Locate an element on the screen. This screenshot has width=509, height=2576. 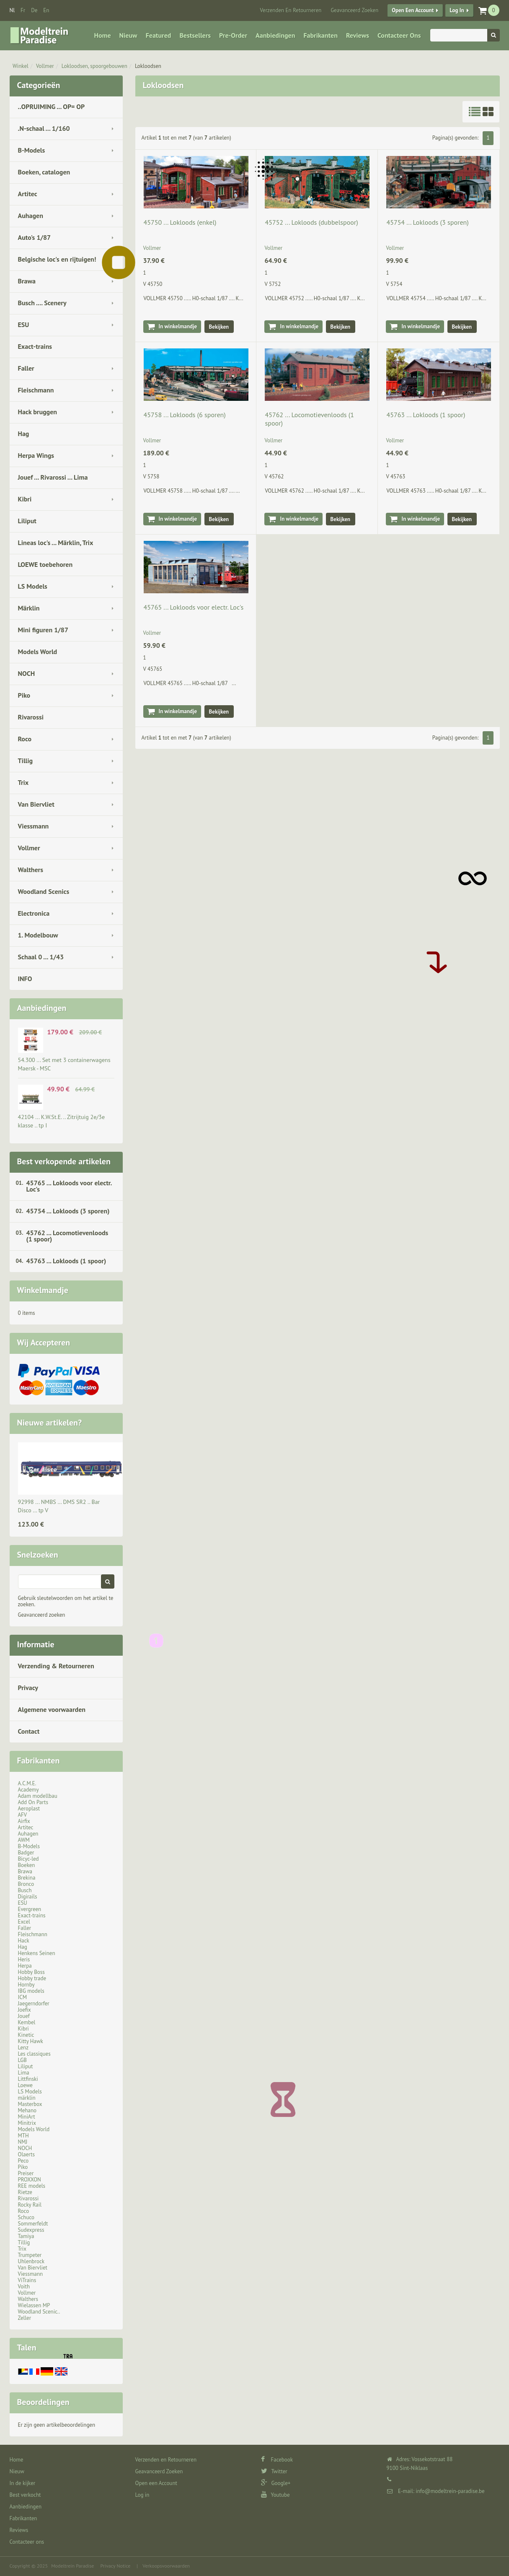
apply blur effect to image is located at coordinates (265, 169).